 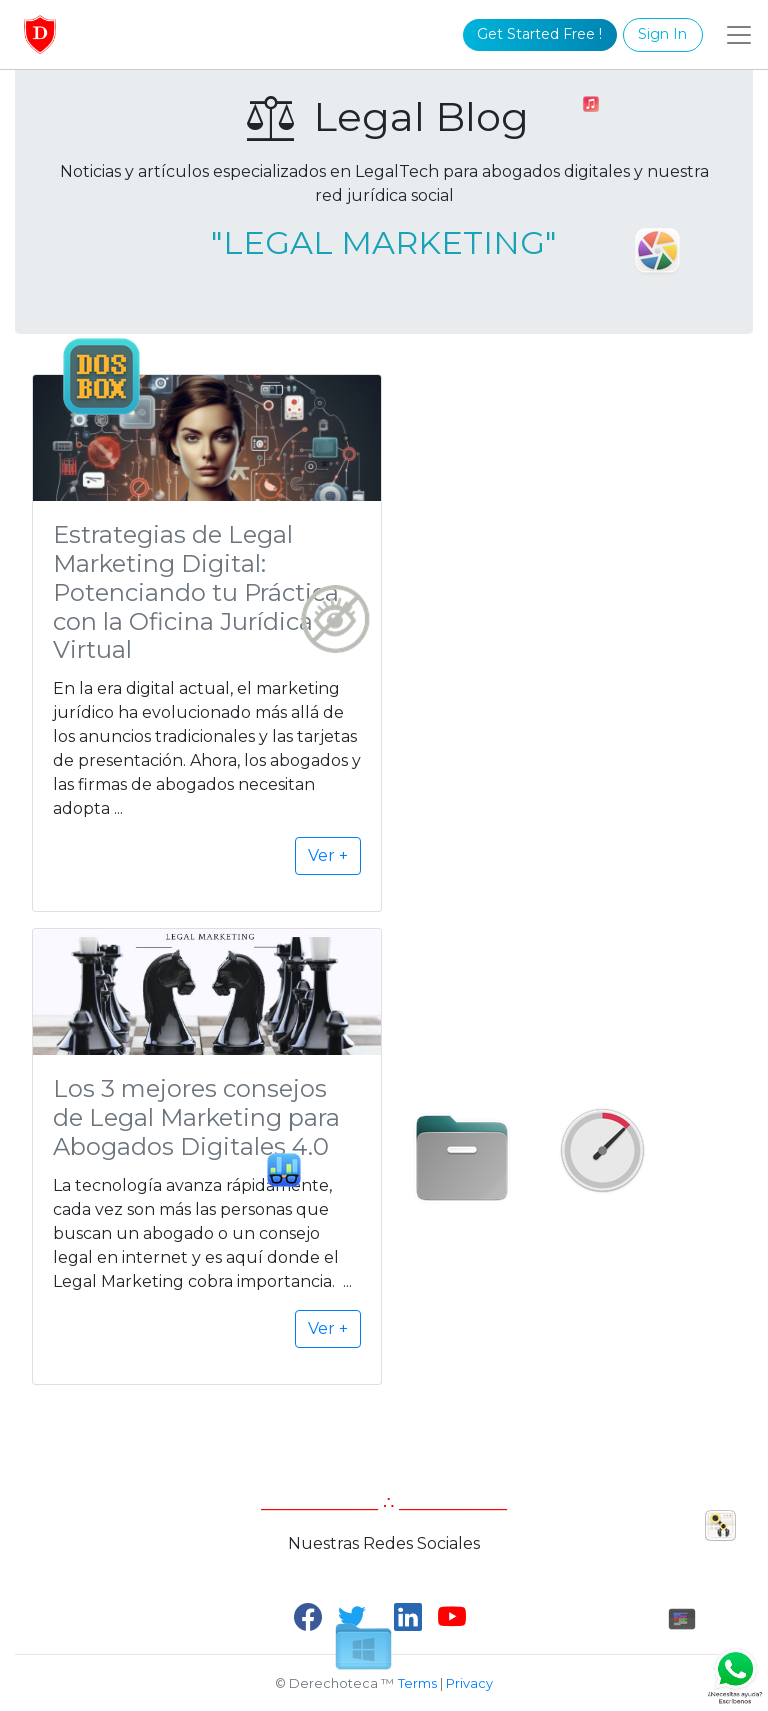 I want to click on open gnome builder development environment, so click(x=720, y=1525).